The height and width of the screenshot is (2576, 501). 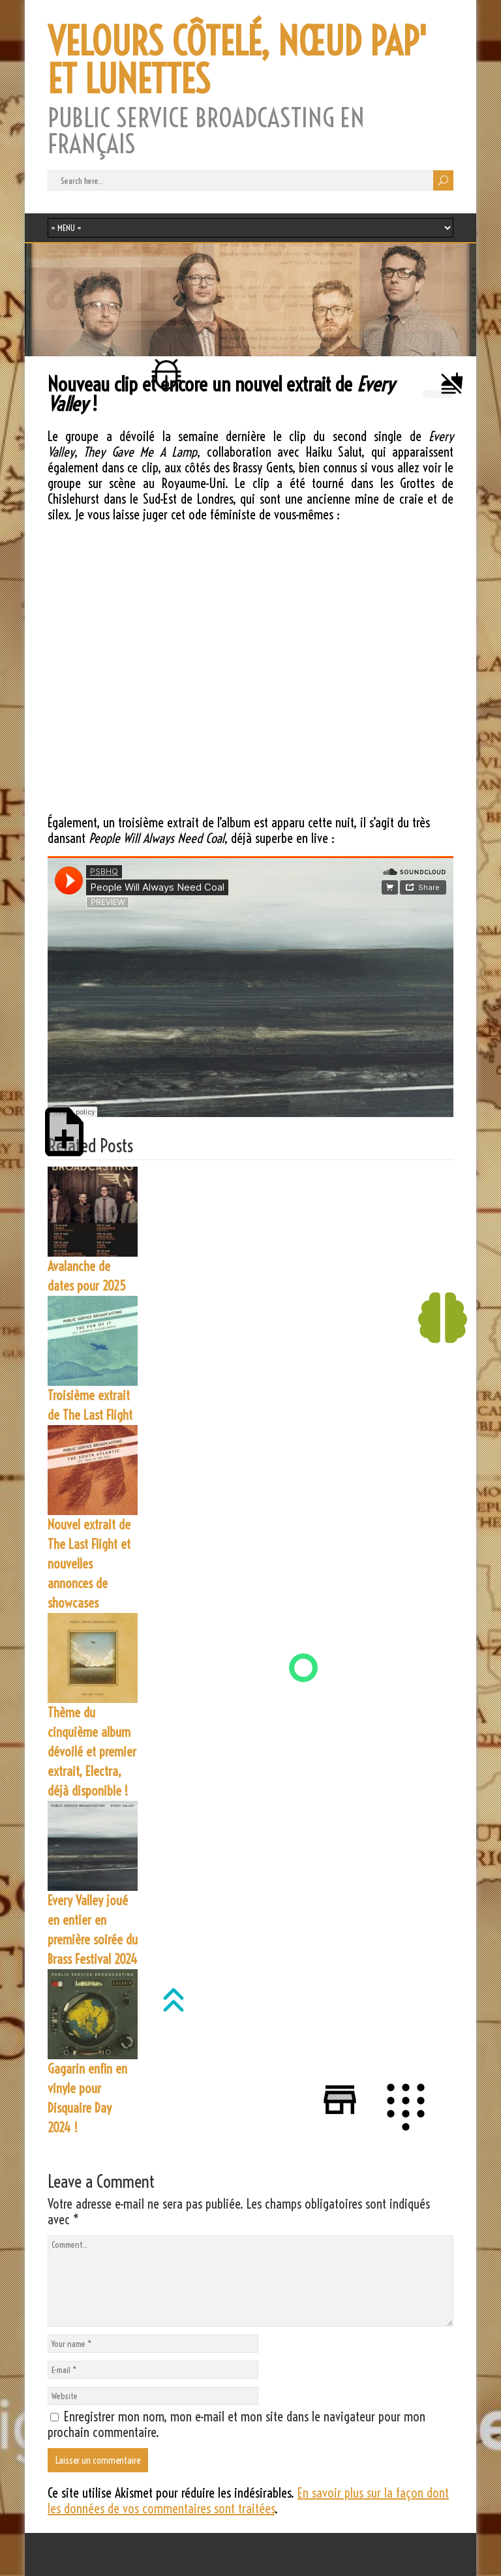 I want to click on report a bug or issue, so click(x=166, y=374).